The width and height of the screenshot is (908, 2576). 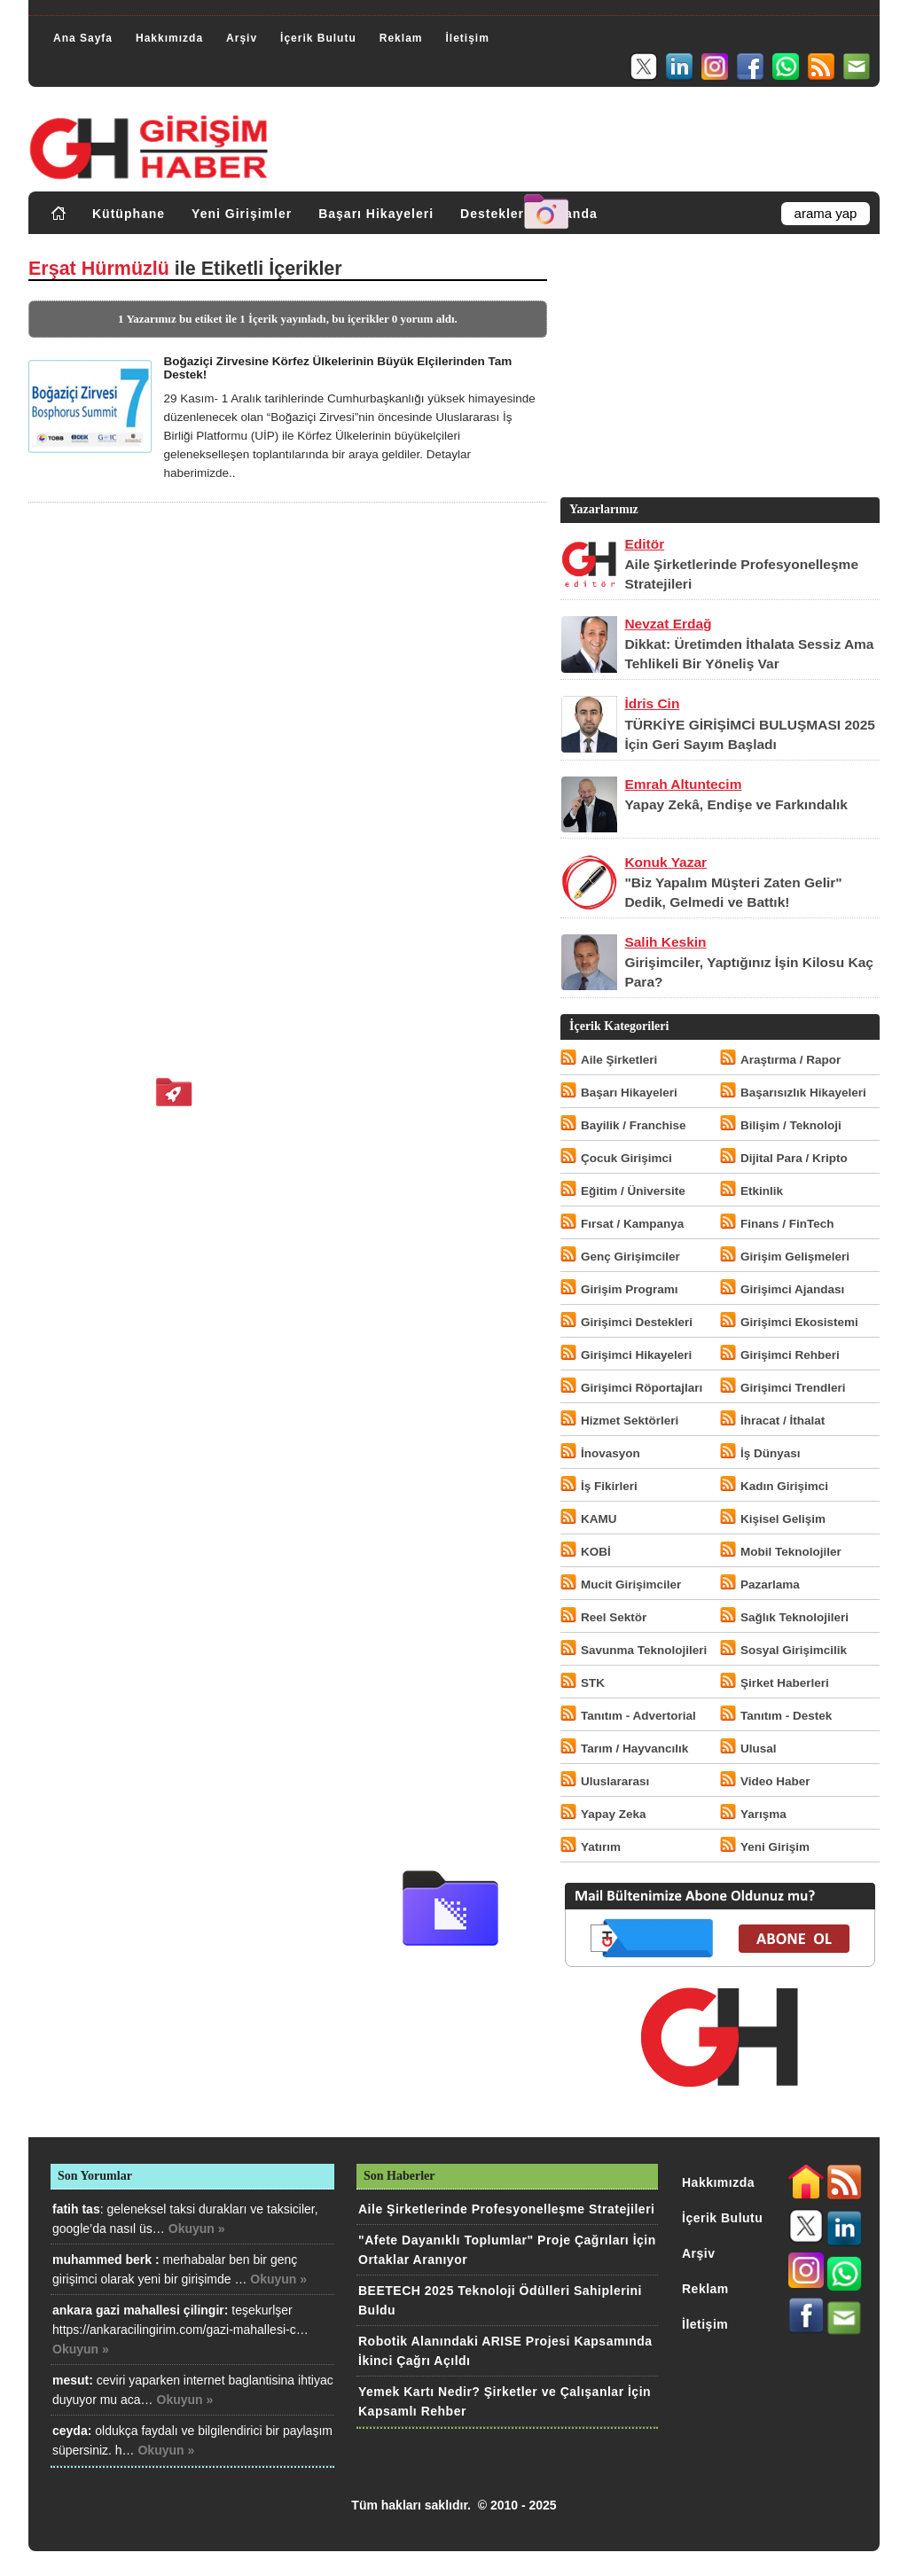 I want to click on open folder containing instagram downloads, so click(x=546, y=213).